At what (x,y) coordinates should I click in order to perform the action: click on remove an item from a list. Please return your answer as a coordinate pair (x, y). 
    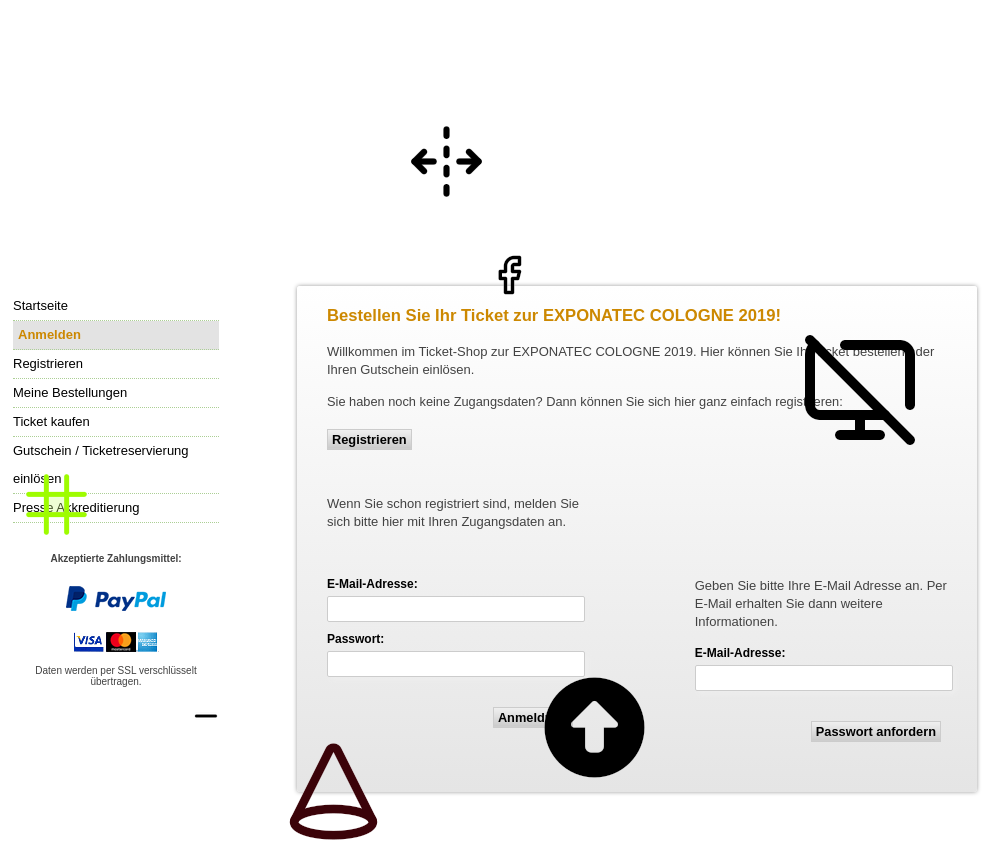
    Looking at the image, I should click on (206, 716).